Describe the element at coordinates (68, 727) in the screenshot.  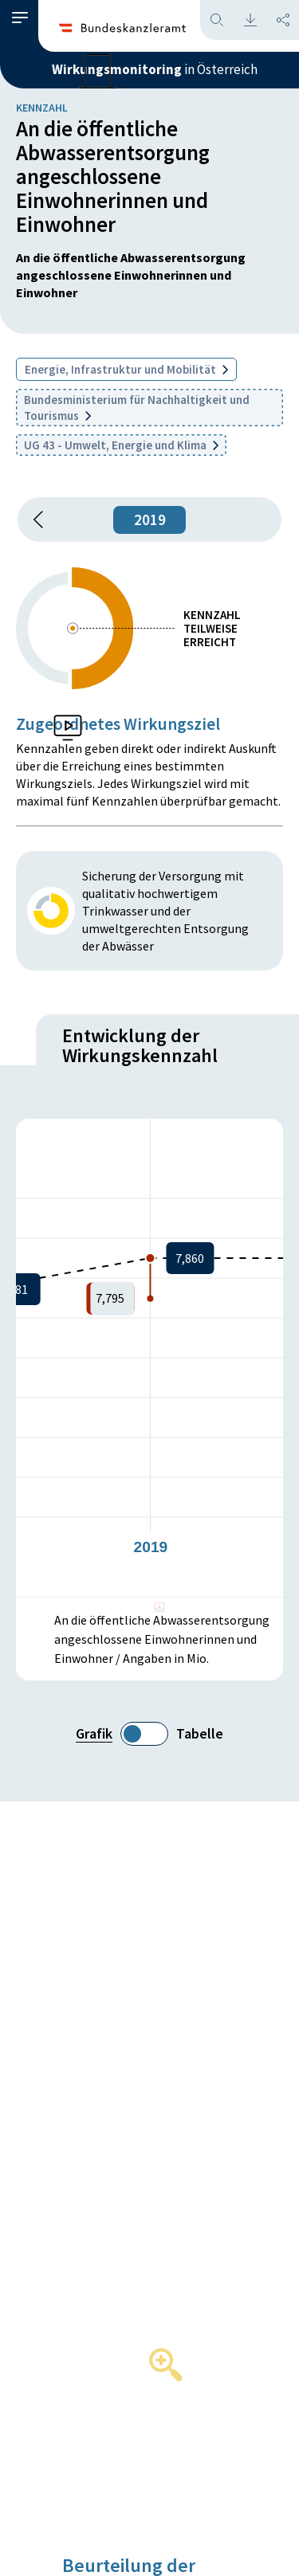
I see `play video on desktop display` at that location.